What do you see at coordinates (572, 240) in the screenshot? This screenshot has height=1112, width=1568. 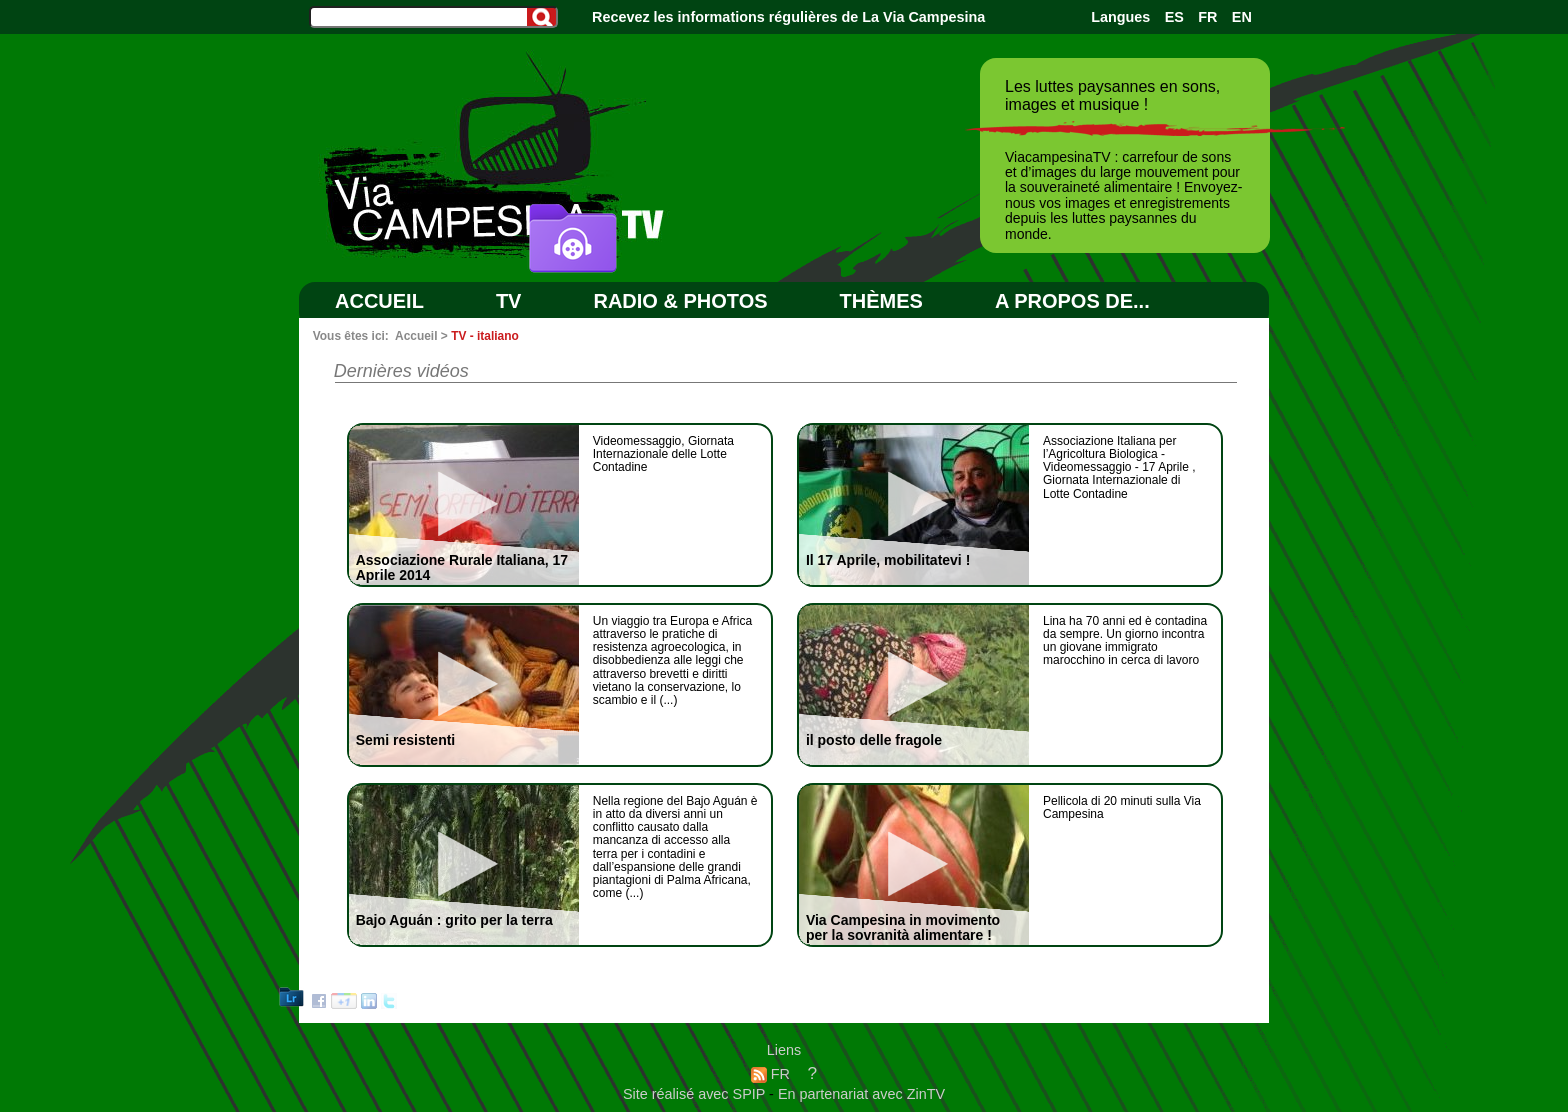 I see `folder containing 4k video to mp3 converter files` at bounding box center [572, 240].